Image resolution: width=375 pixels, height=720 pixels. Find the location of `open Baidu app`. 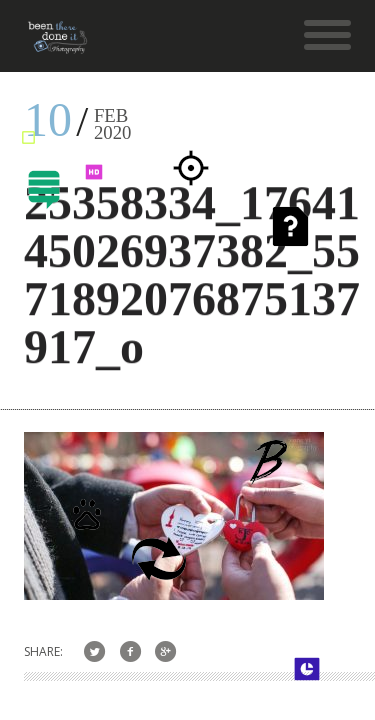

open Baidu app is located at coordinates (87, 514).